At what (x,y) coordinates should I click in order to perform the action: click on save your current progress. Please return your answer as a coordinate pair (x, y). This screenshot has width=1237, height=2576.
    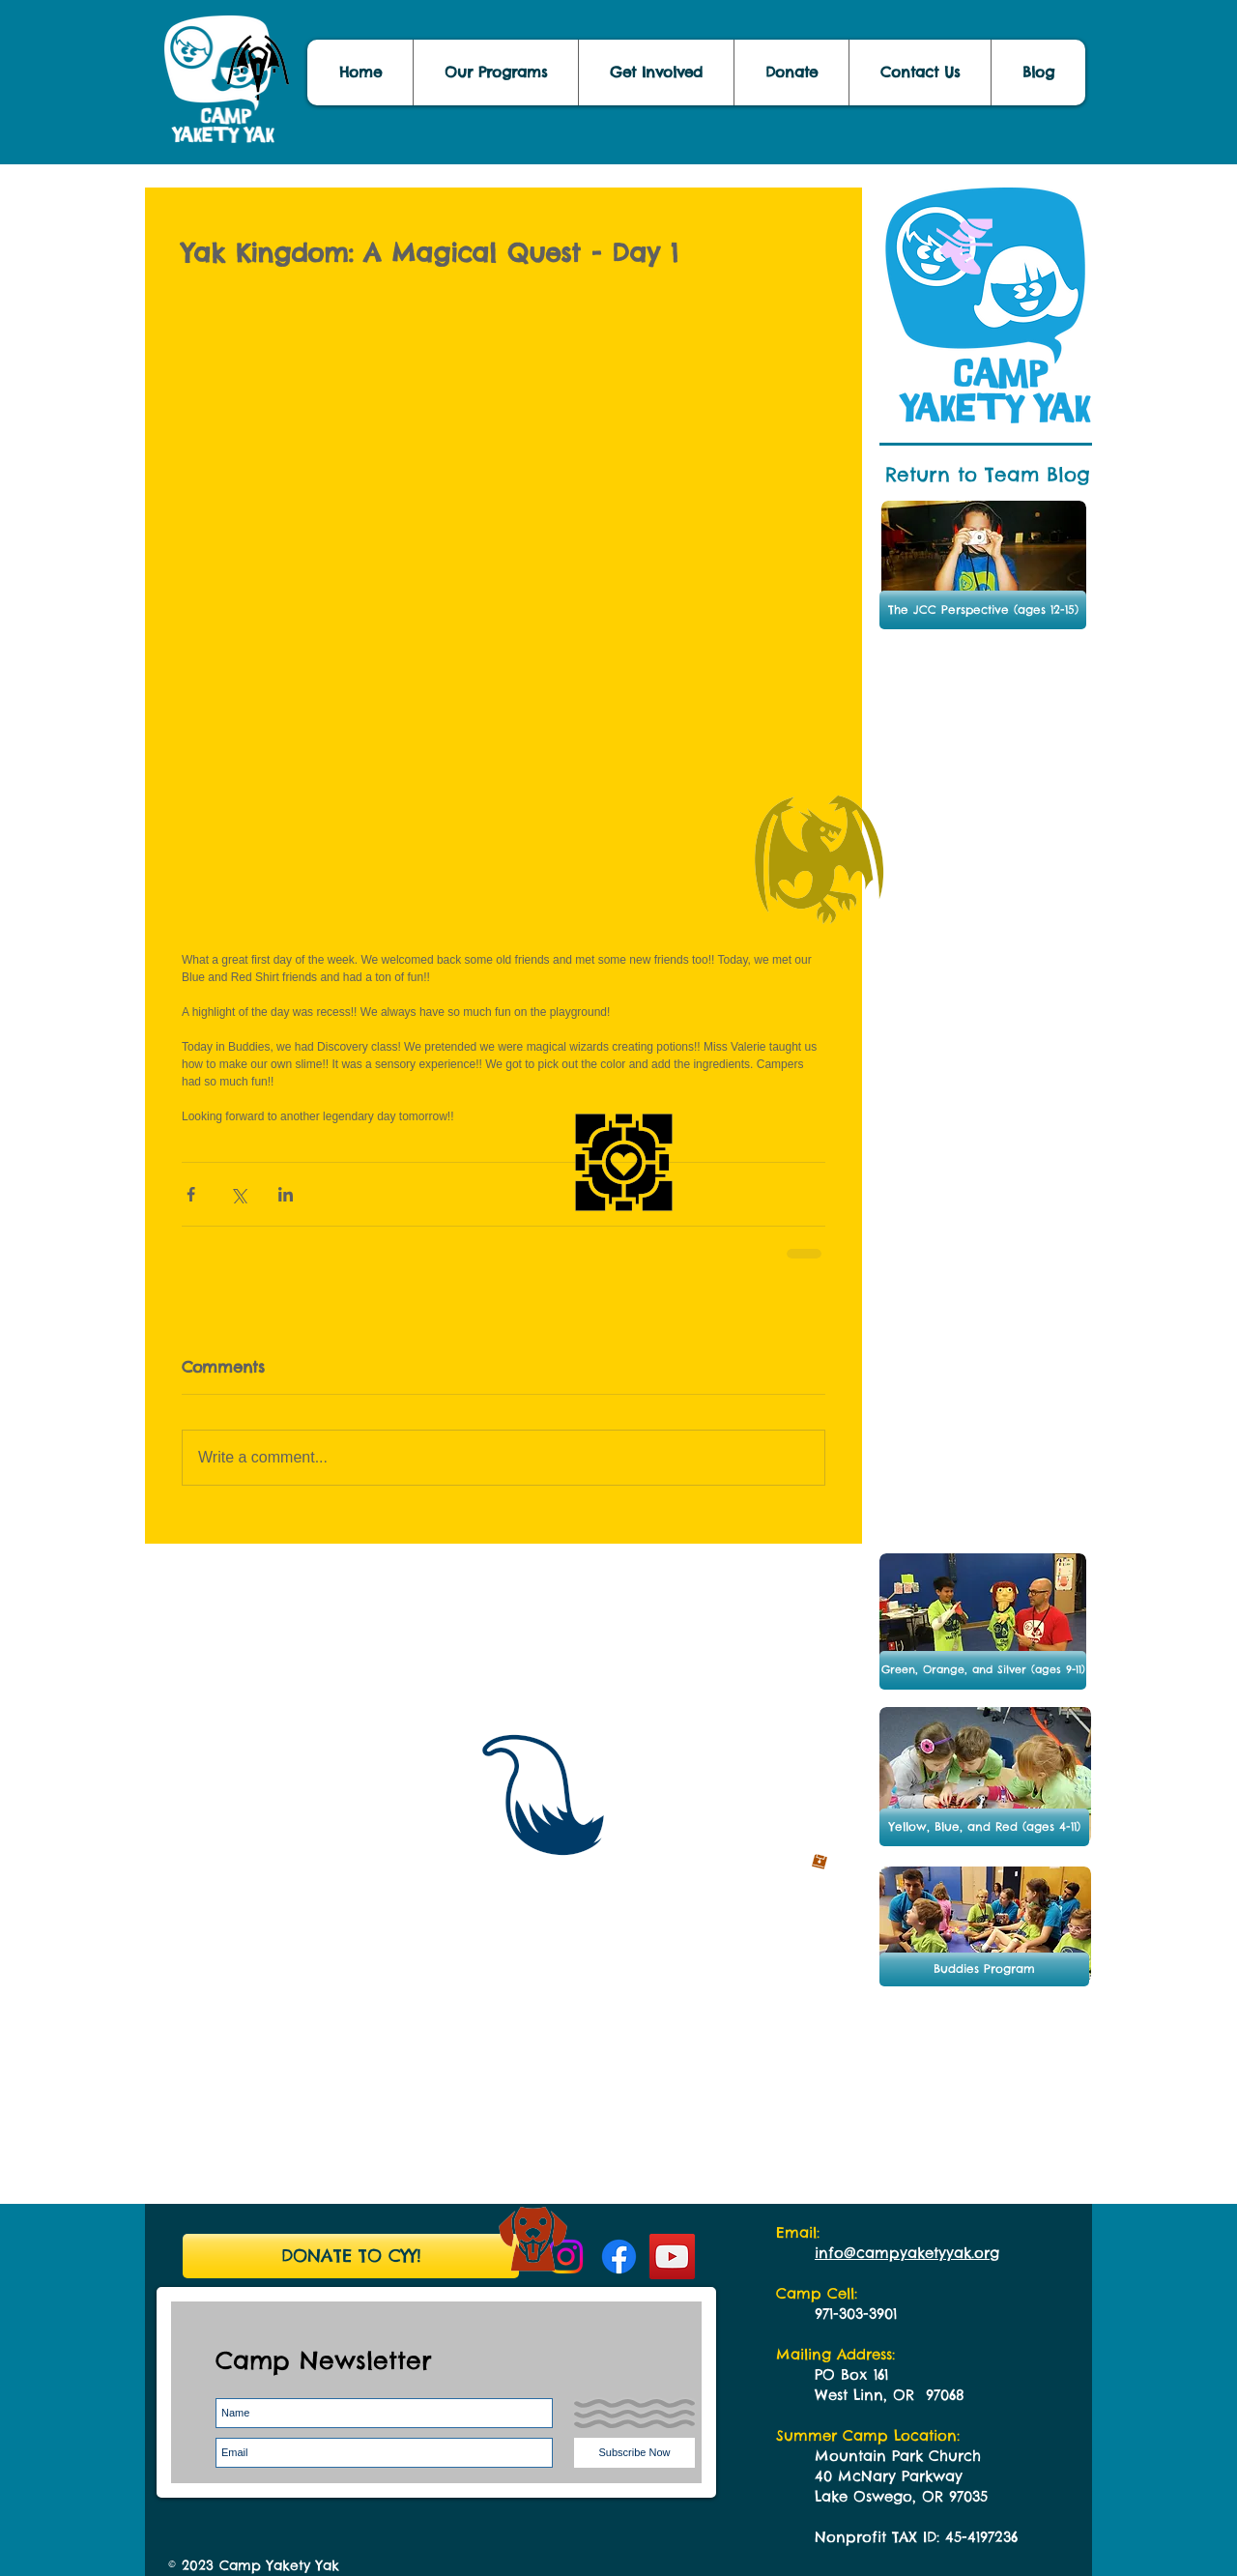
    Looking at the image, I should click on (820, 1862).